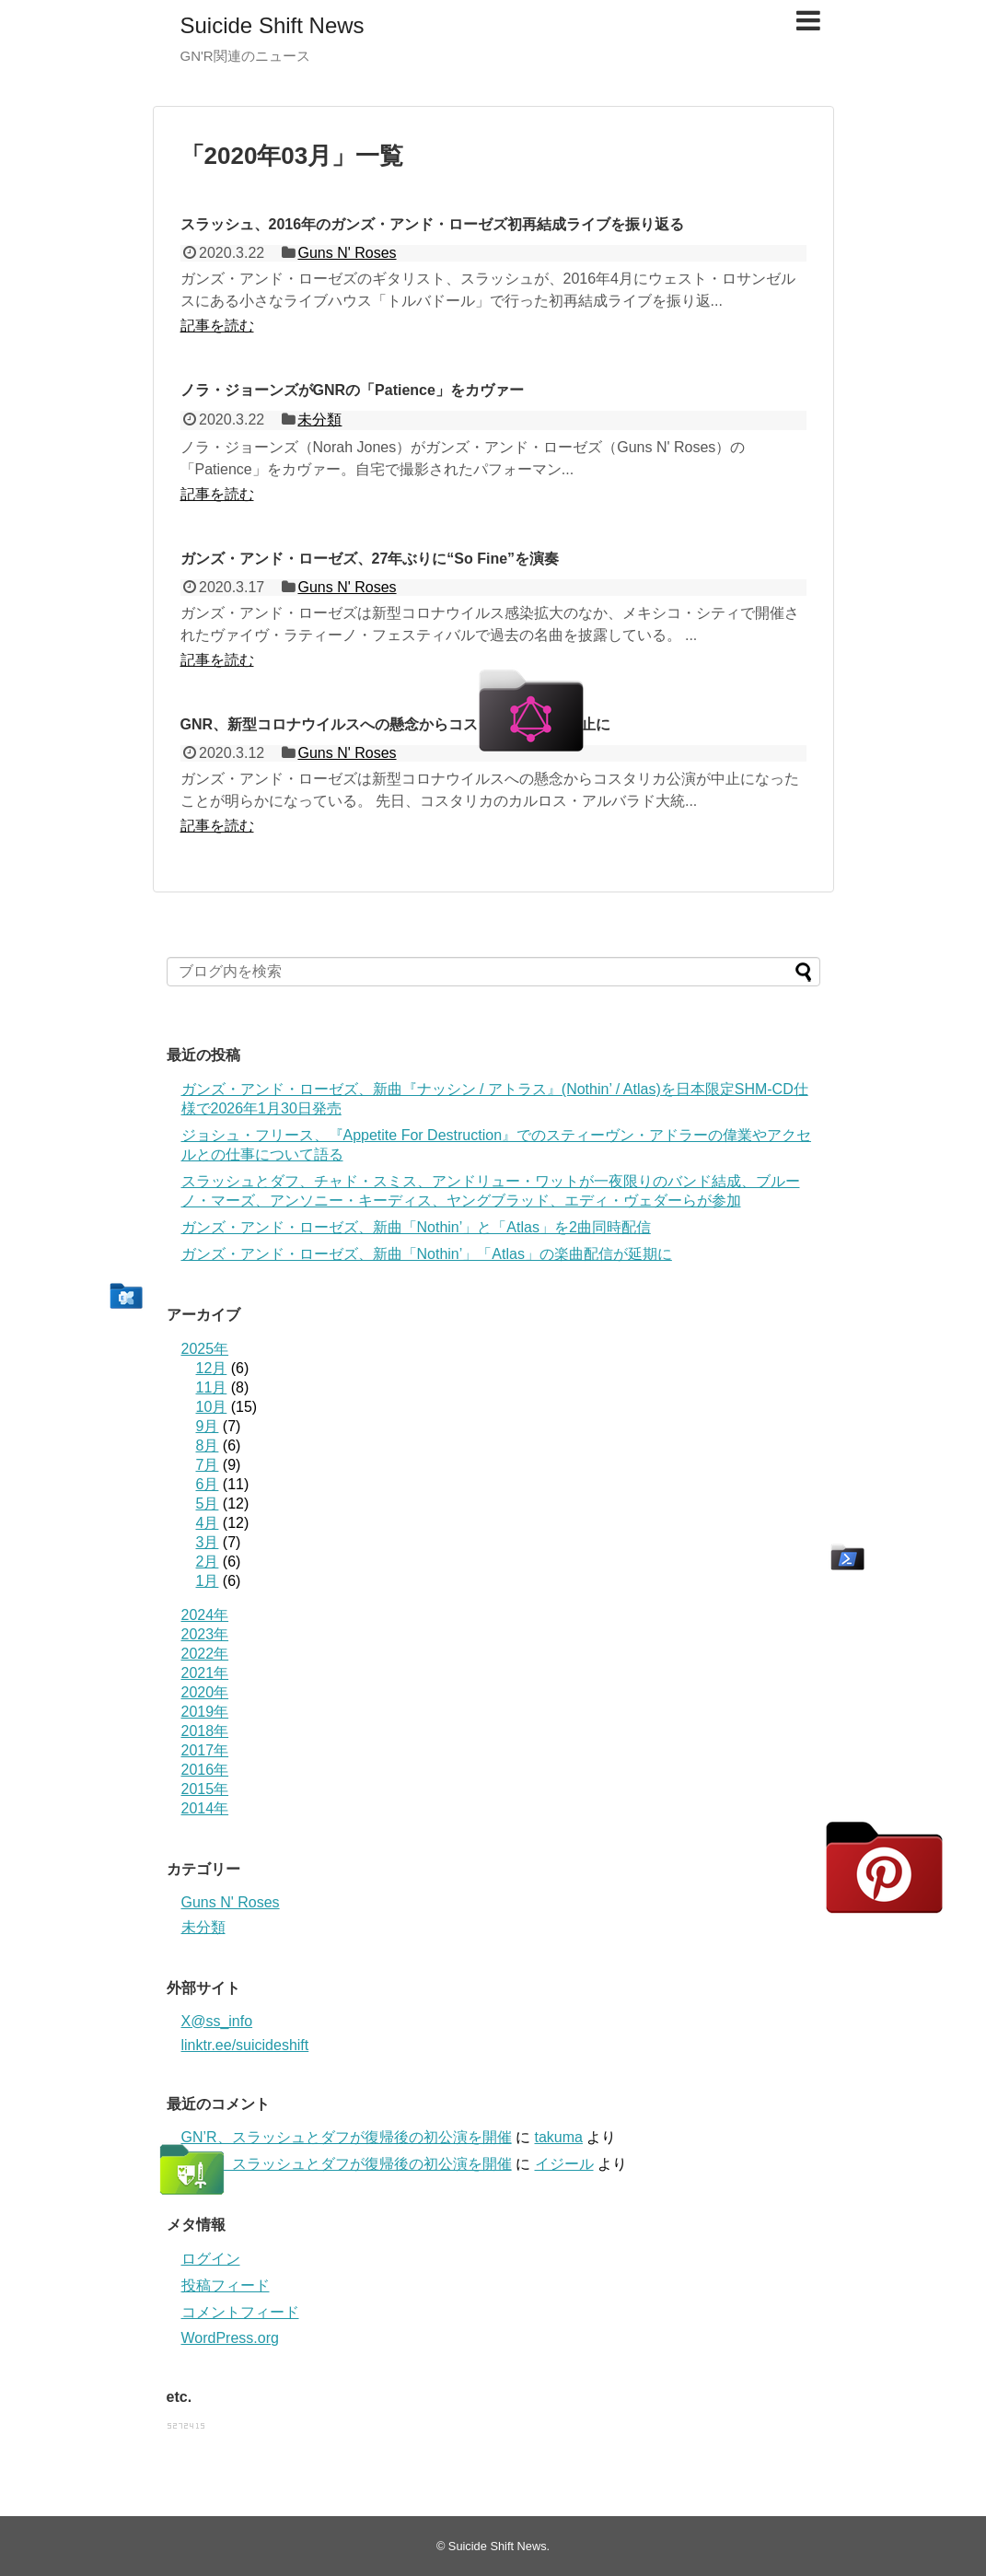 The height and width of the screenshot is (2576, 986). I want to click on open folder containing GraphQL project files, so click(530, 713).